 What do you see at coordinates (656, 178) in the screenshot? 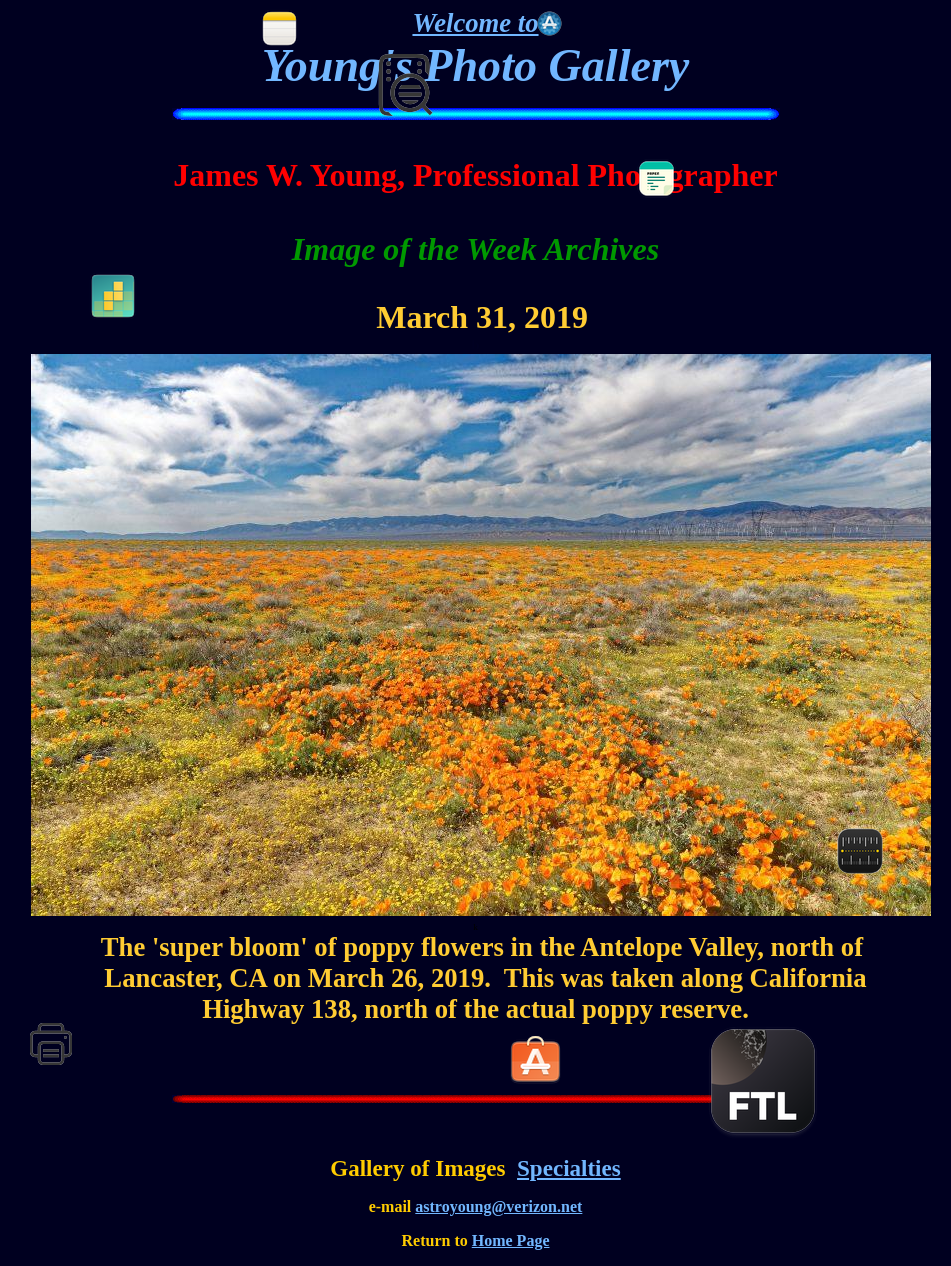
I see `open Paper note-taking app` at bounding box center [656, 178].